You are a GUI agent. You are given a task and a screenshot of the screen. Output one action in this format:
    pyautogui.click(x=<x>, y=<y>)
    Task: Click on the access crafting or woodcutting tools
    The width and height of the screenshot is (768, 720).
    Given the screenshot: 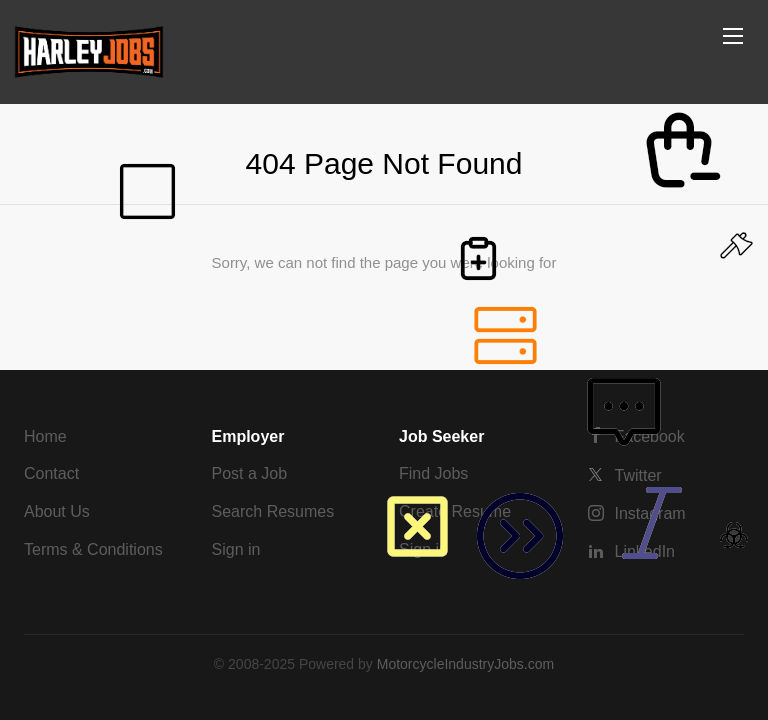 What is the action you would take?
    pyautogui.click(x=736, y=246)
    